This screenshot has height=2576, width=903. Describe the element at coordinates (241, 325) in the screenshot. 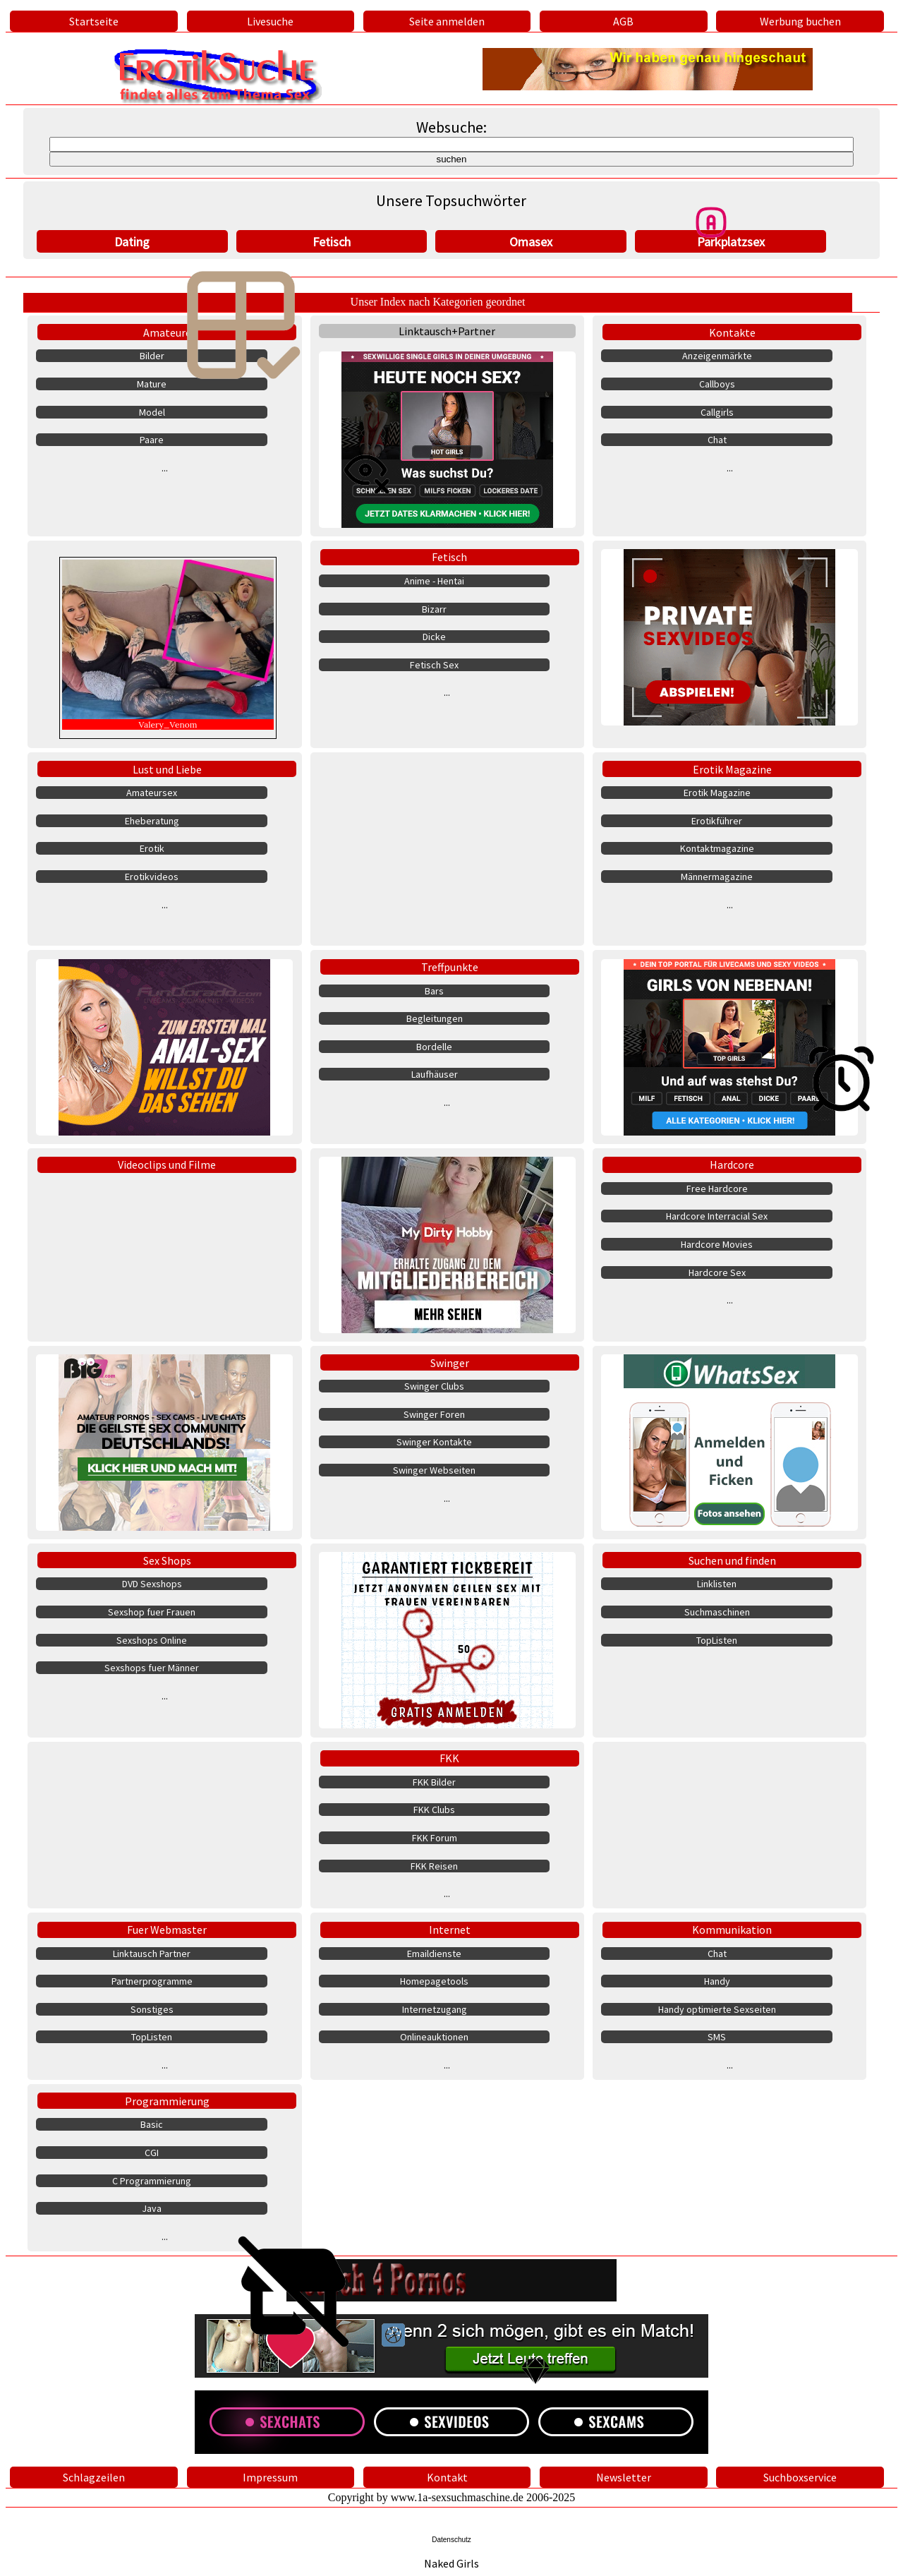

I see `indicates all items in a grid view are selected` at that location.